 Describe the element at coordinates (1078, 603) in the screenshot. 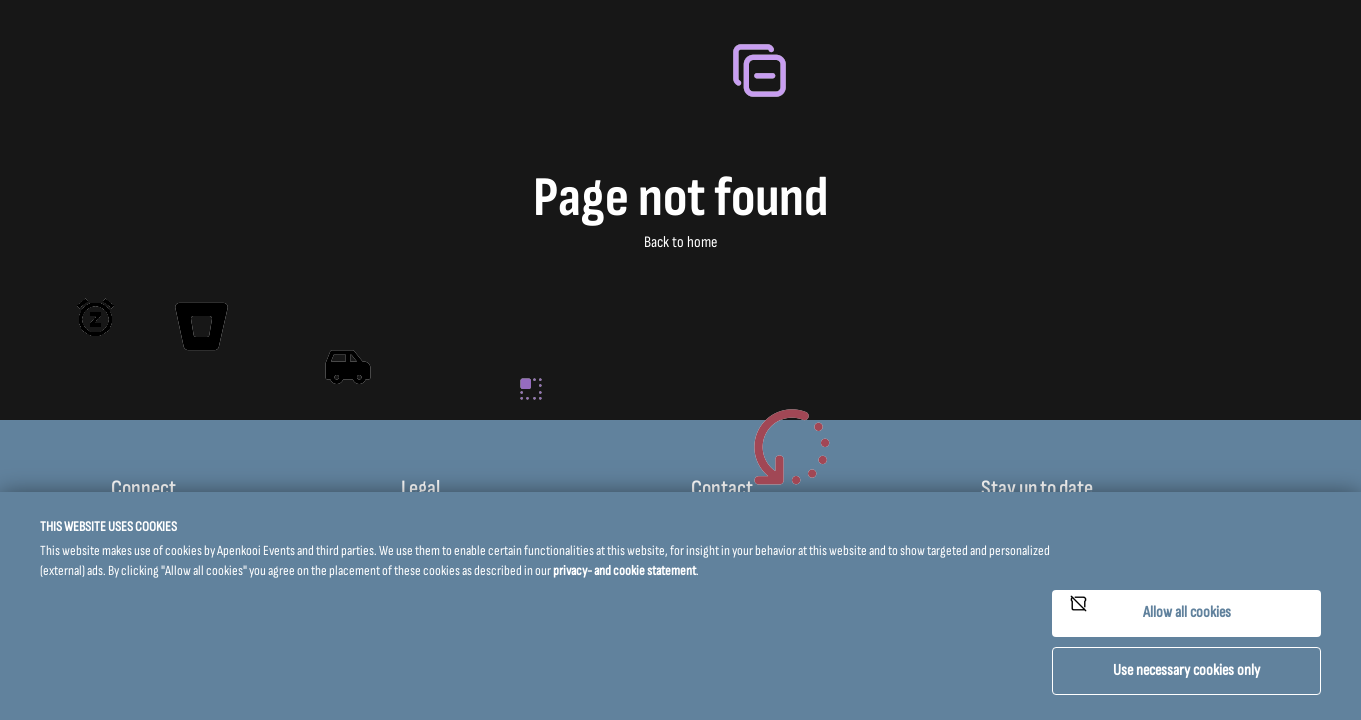

I see `indicates gluten-free or bread-free option` at that location.